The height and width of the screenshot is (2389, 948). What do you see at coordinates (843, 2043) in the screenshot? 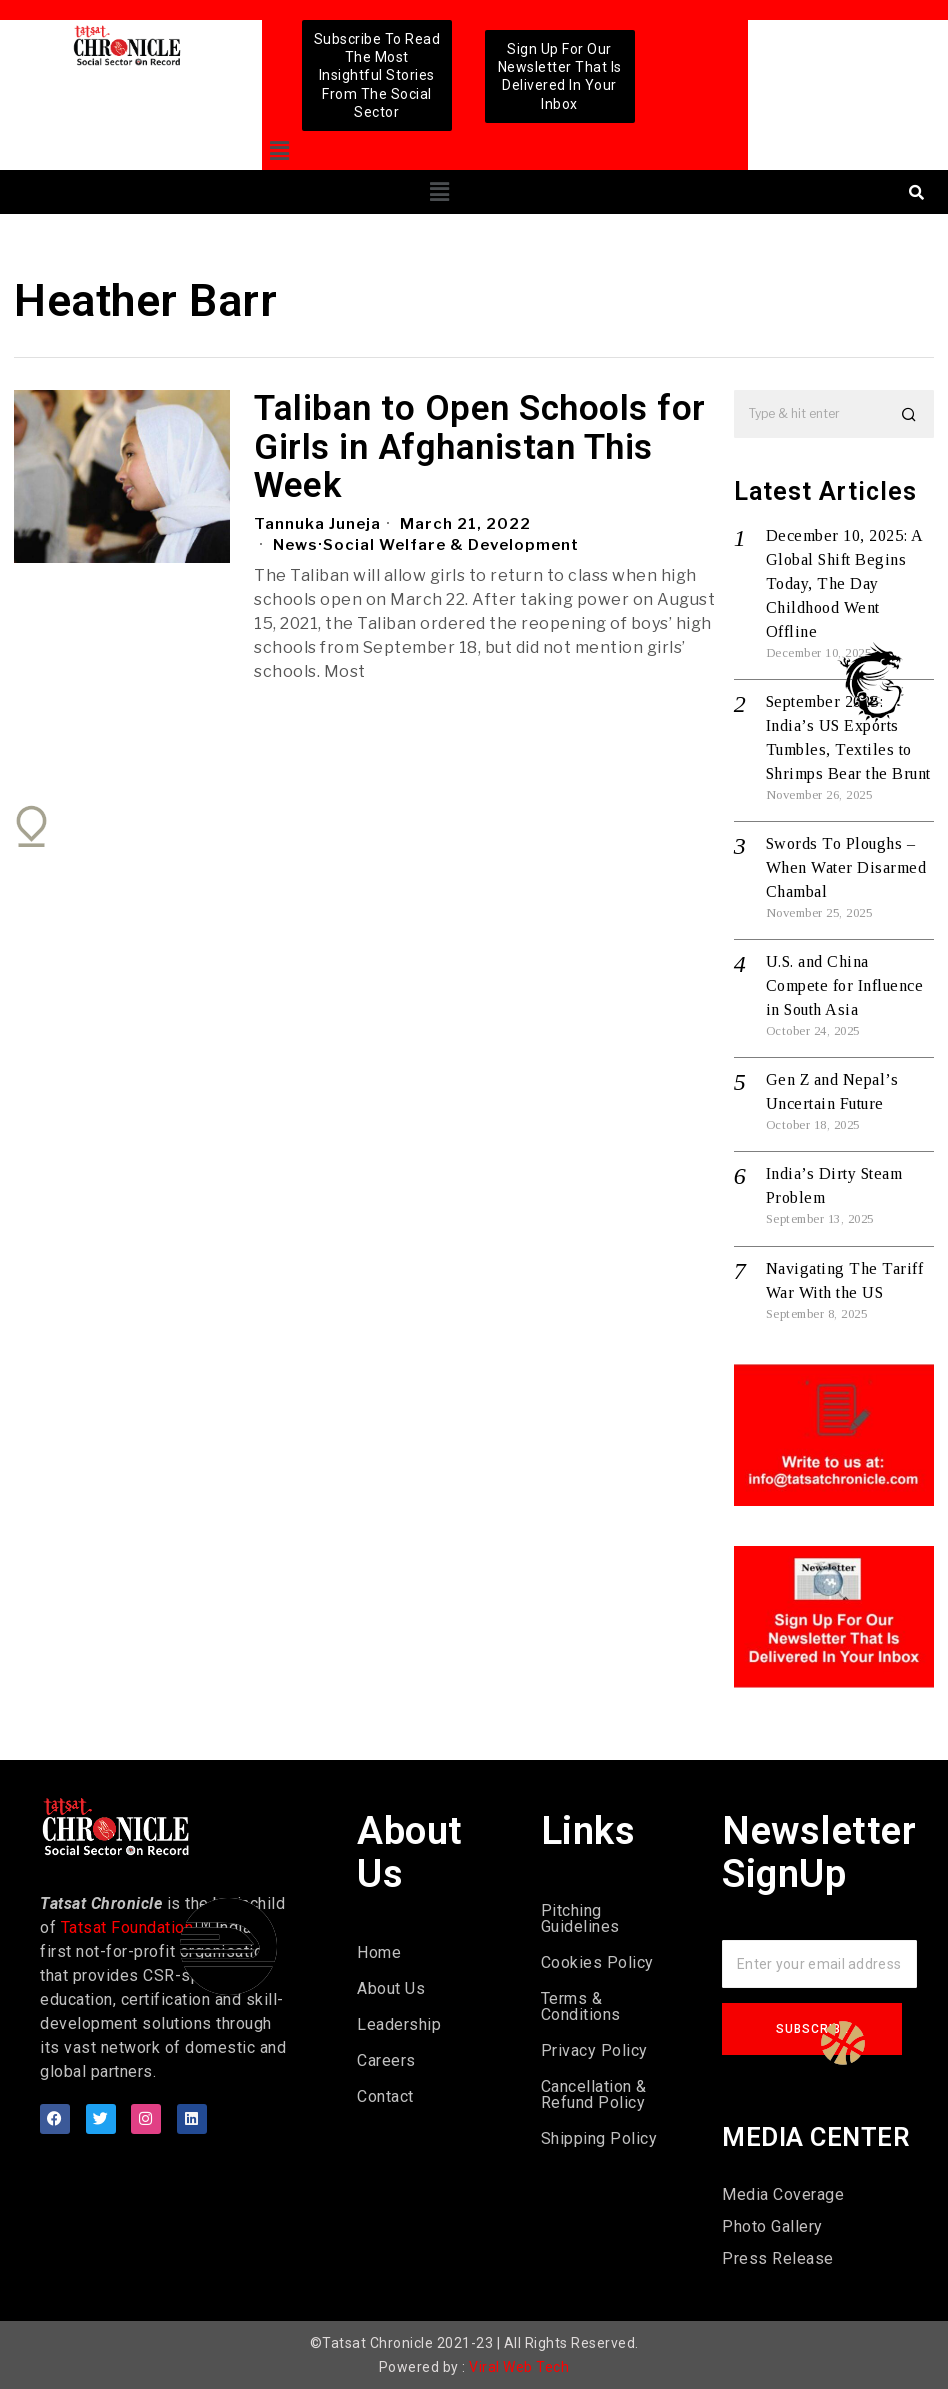
I see `access sports scores and updates` at bounding box center [843, 2043].